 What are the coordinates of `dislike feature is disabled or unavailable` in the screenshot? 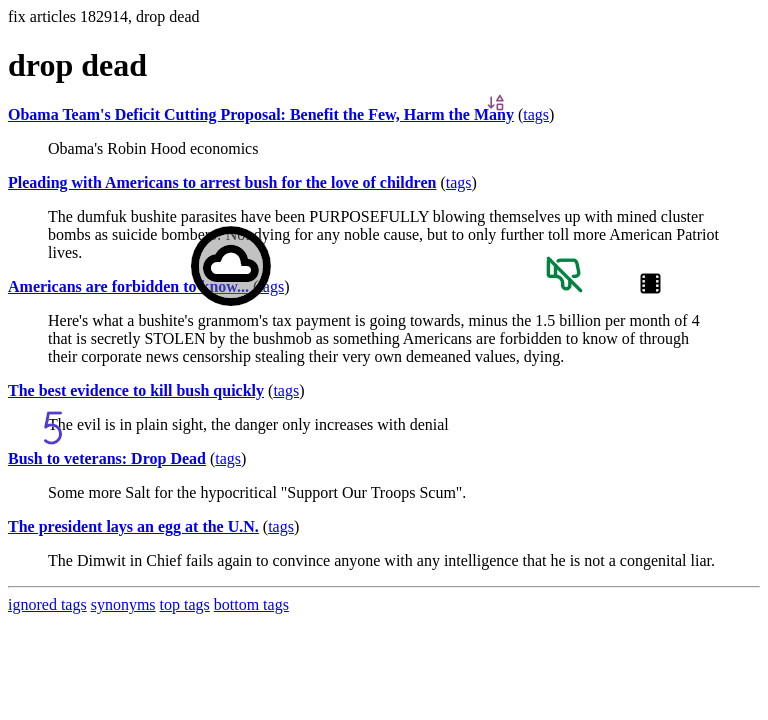 It's located at (564, 274).